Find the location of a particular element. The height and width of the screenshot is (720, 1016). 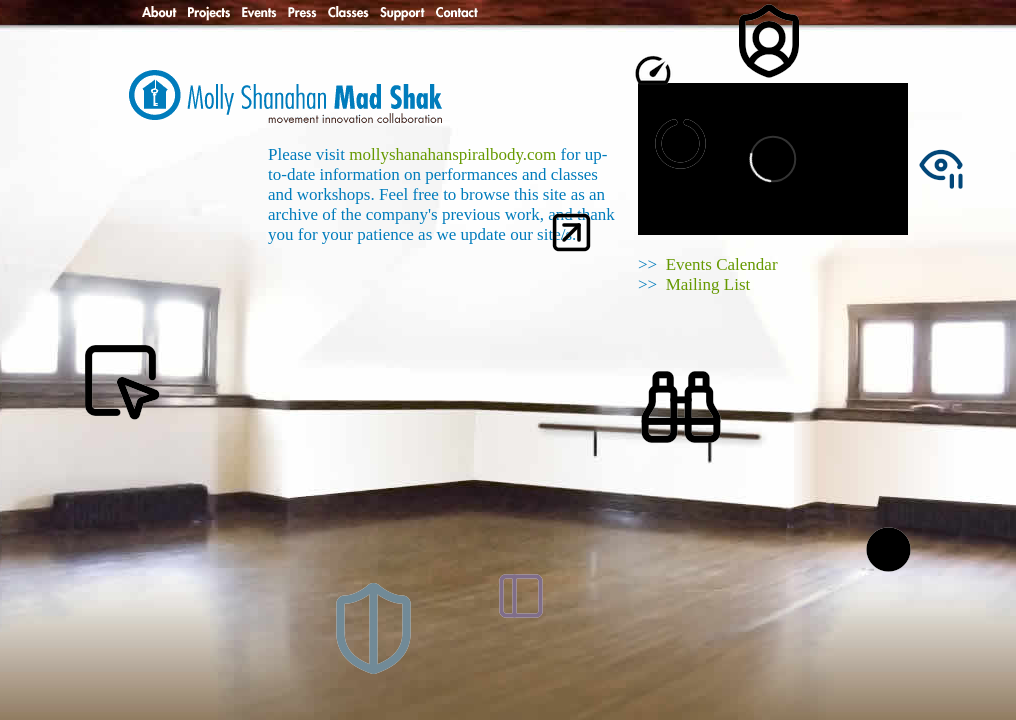

toggle the left sidebar panel is located at coordinates (521, 596).